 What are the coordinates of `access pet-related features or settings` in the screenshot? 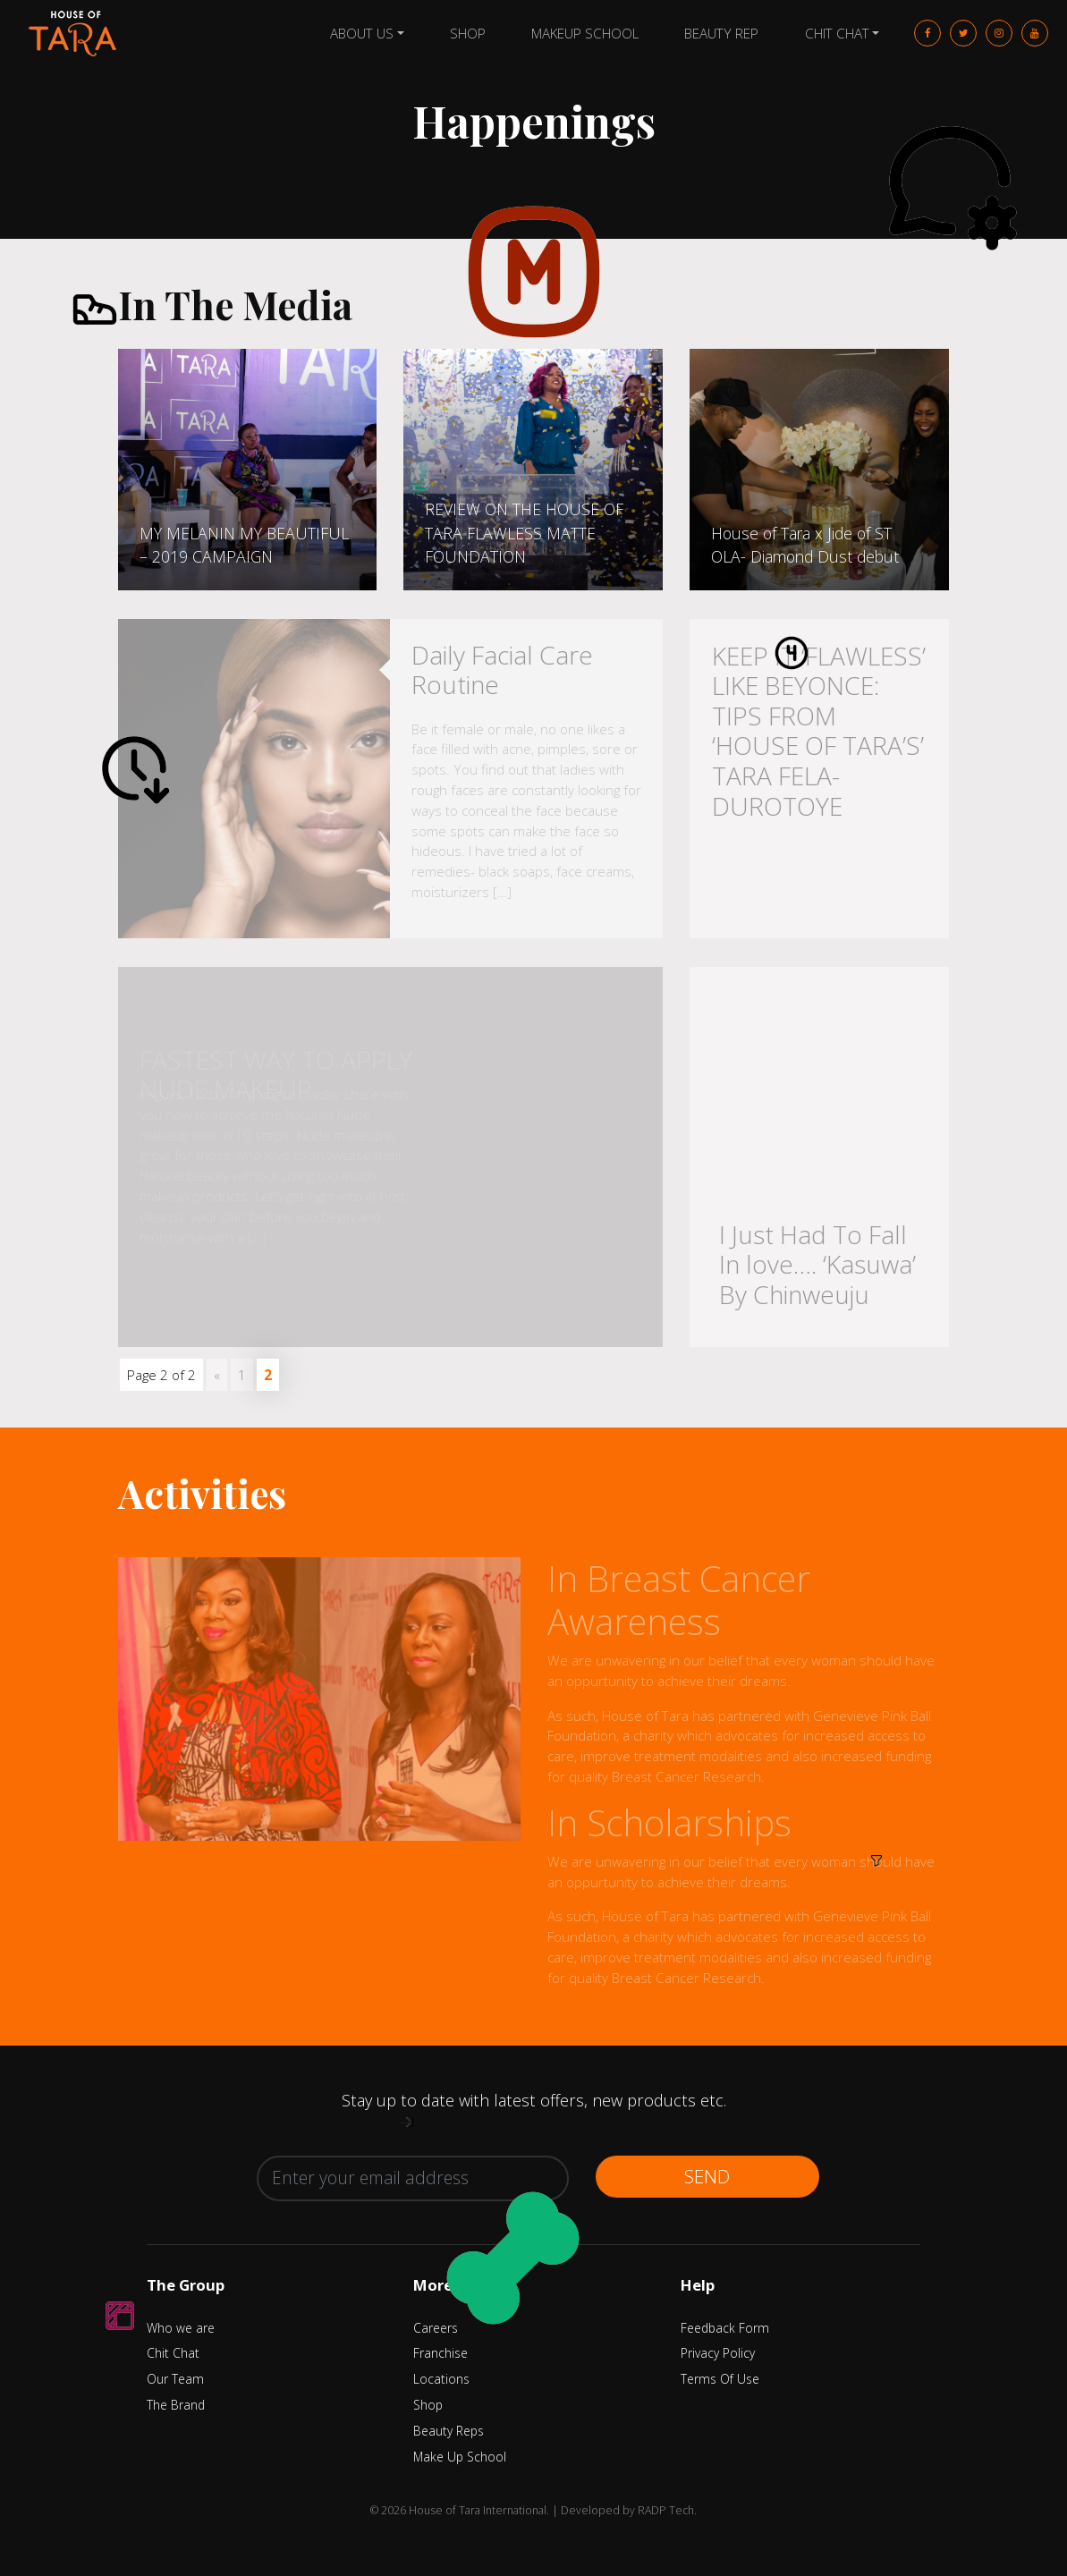 It's located at (512, 2258).